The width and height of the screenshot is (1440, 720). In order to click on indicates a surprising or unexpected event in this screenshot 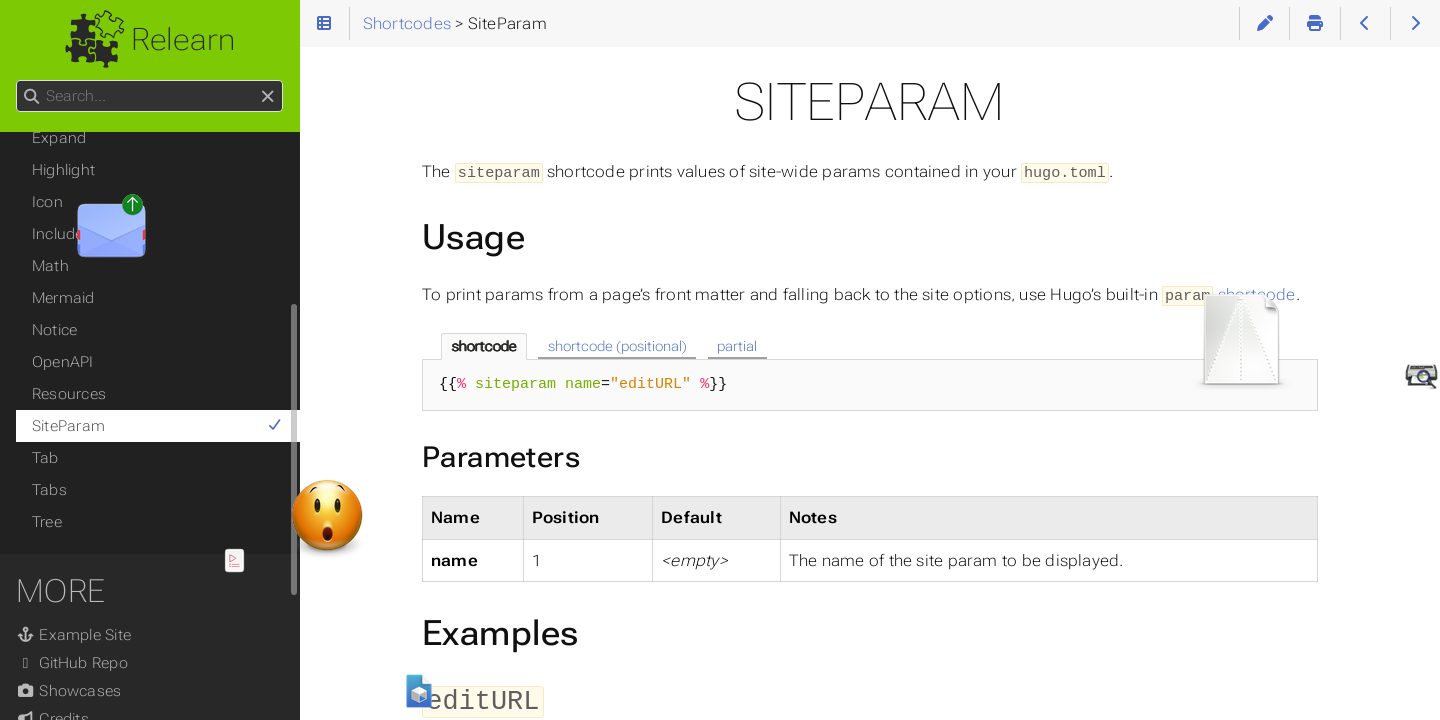, I will do `click(327, 518)`.